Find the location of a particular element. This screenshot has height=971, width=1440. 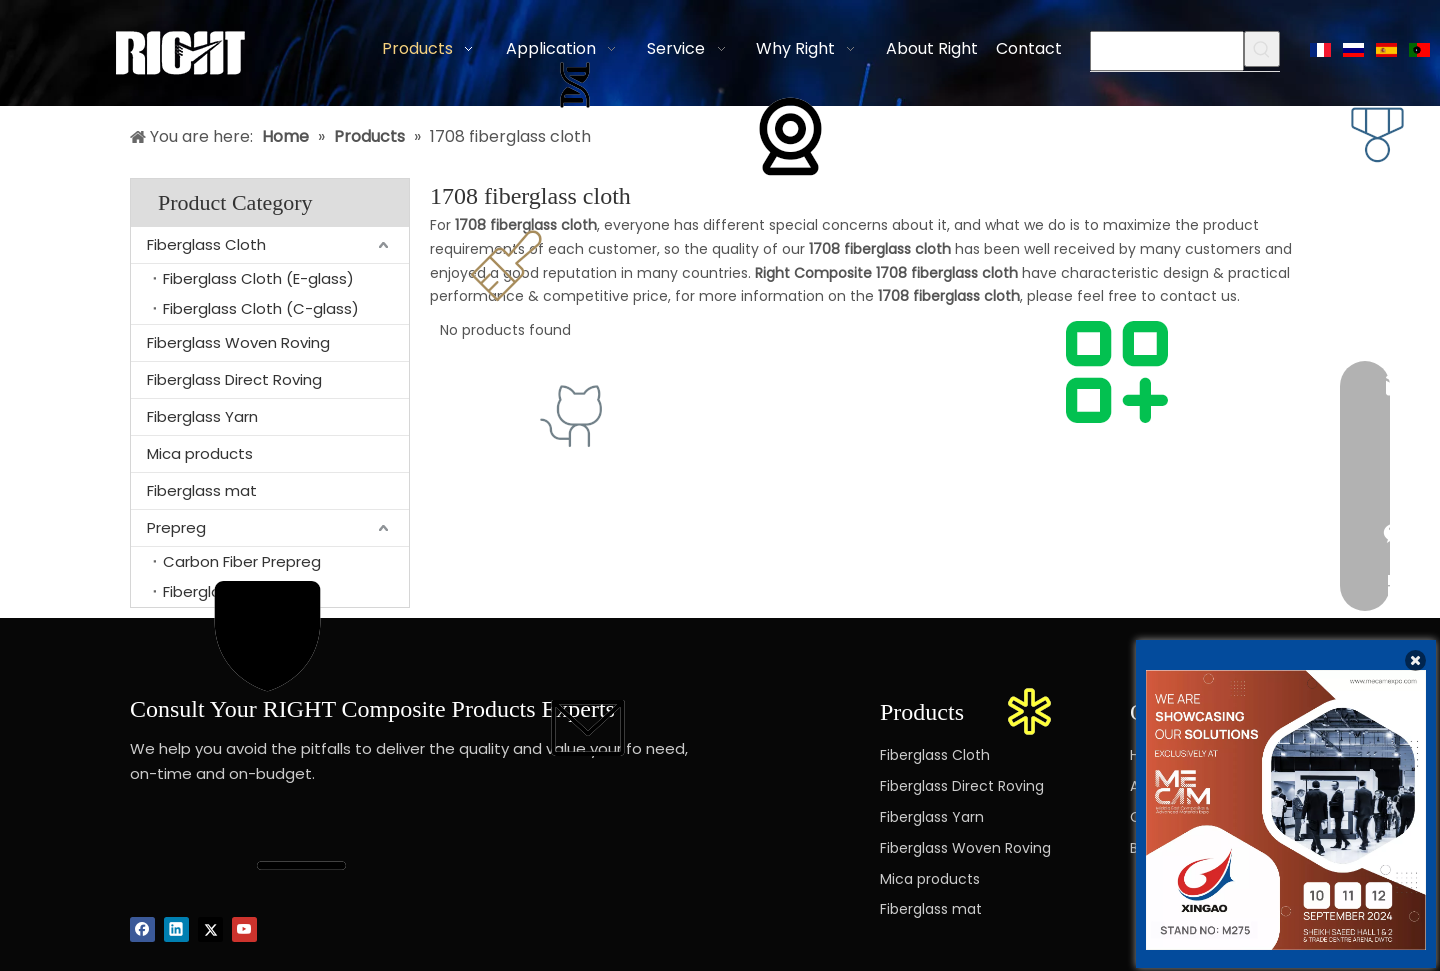

security or protection status indicator is located at coordinates (267, 629).